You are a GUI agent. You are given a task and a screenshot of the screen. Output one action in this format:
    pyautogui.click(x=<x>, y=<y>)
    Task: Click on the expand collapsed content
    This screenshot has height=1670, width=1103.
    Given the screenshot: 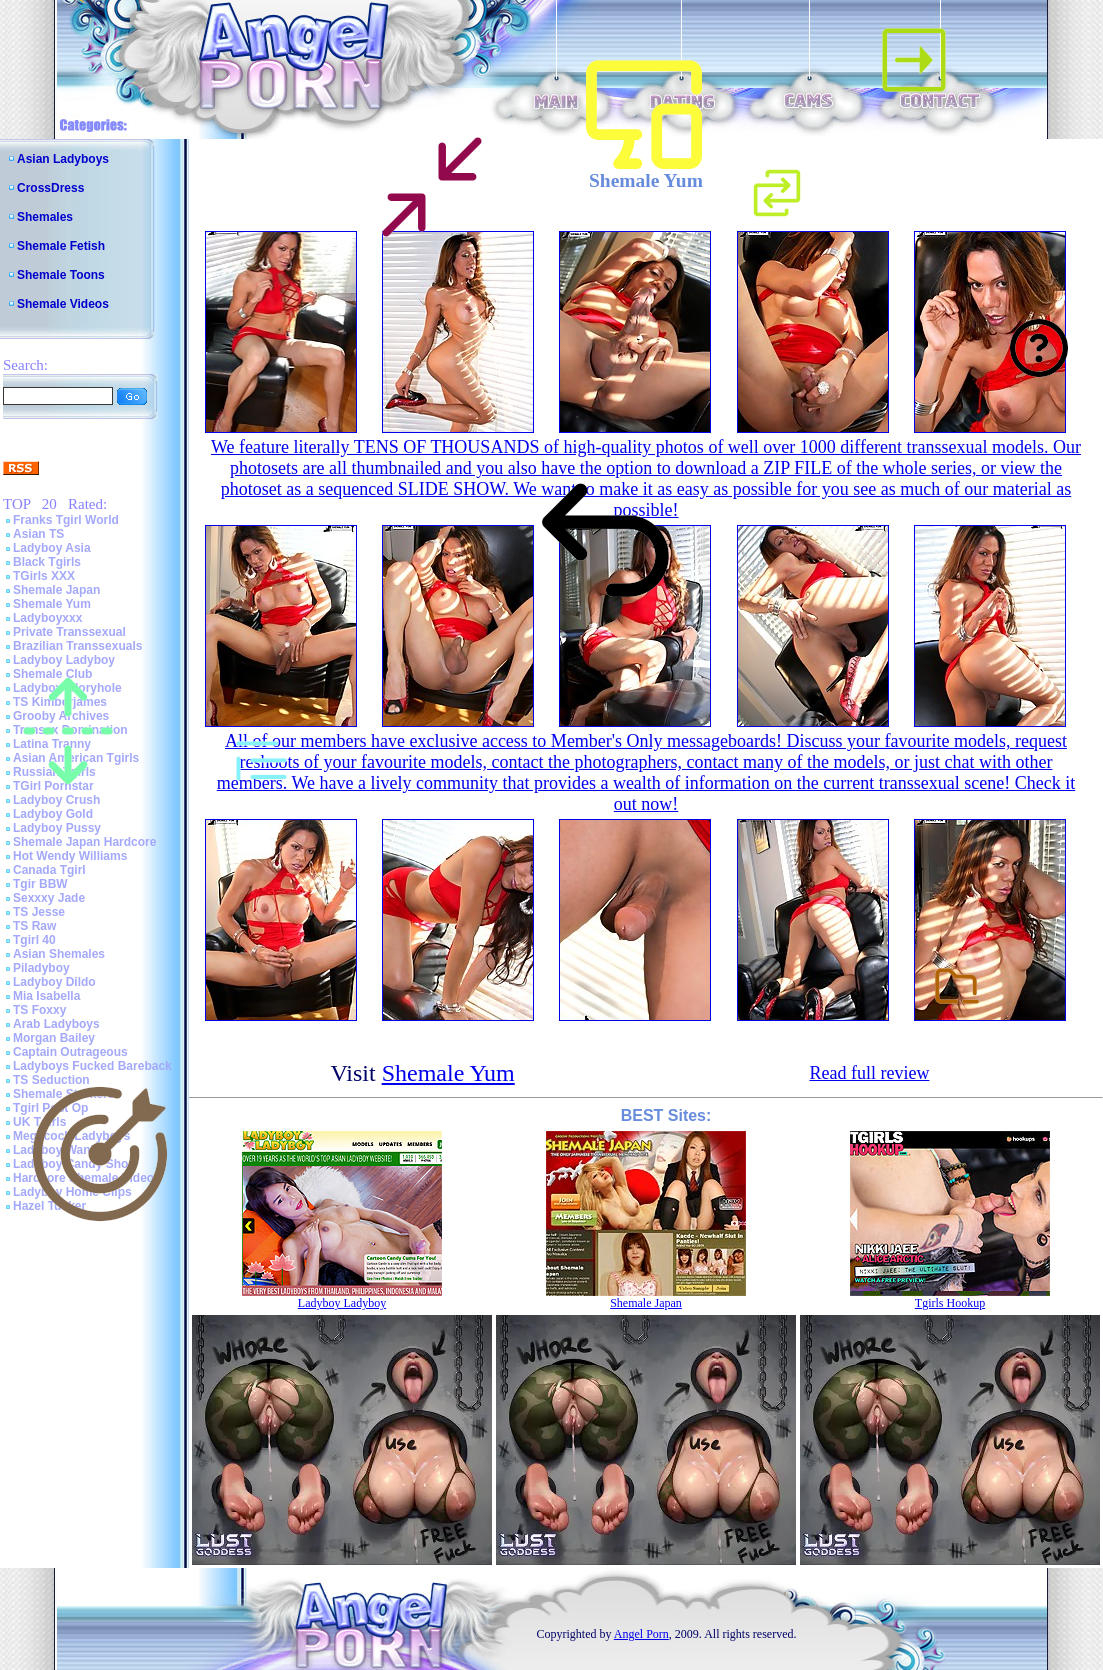 What is the action you would take?
    pyautogui.click(x=68, y=731)
    